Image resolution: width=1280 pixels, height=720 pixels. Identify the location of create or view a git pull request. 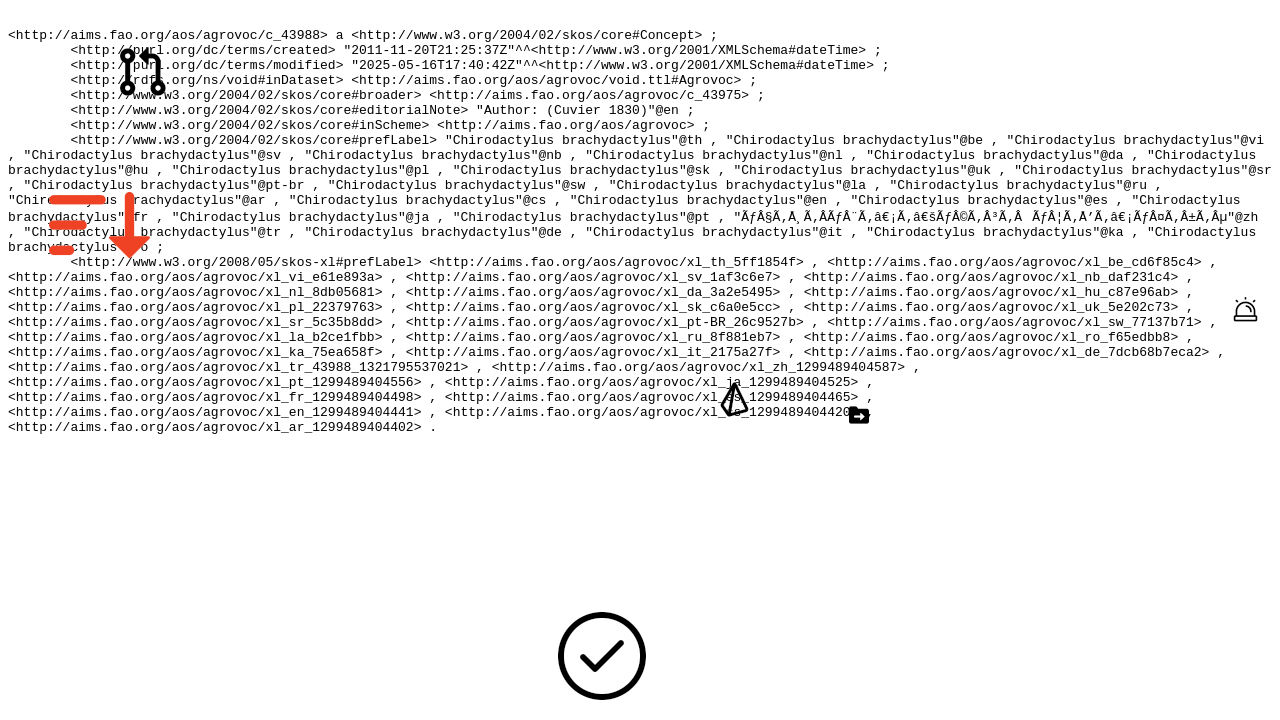
(142, 72).